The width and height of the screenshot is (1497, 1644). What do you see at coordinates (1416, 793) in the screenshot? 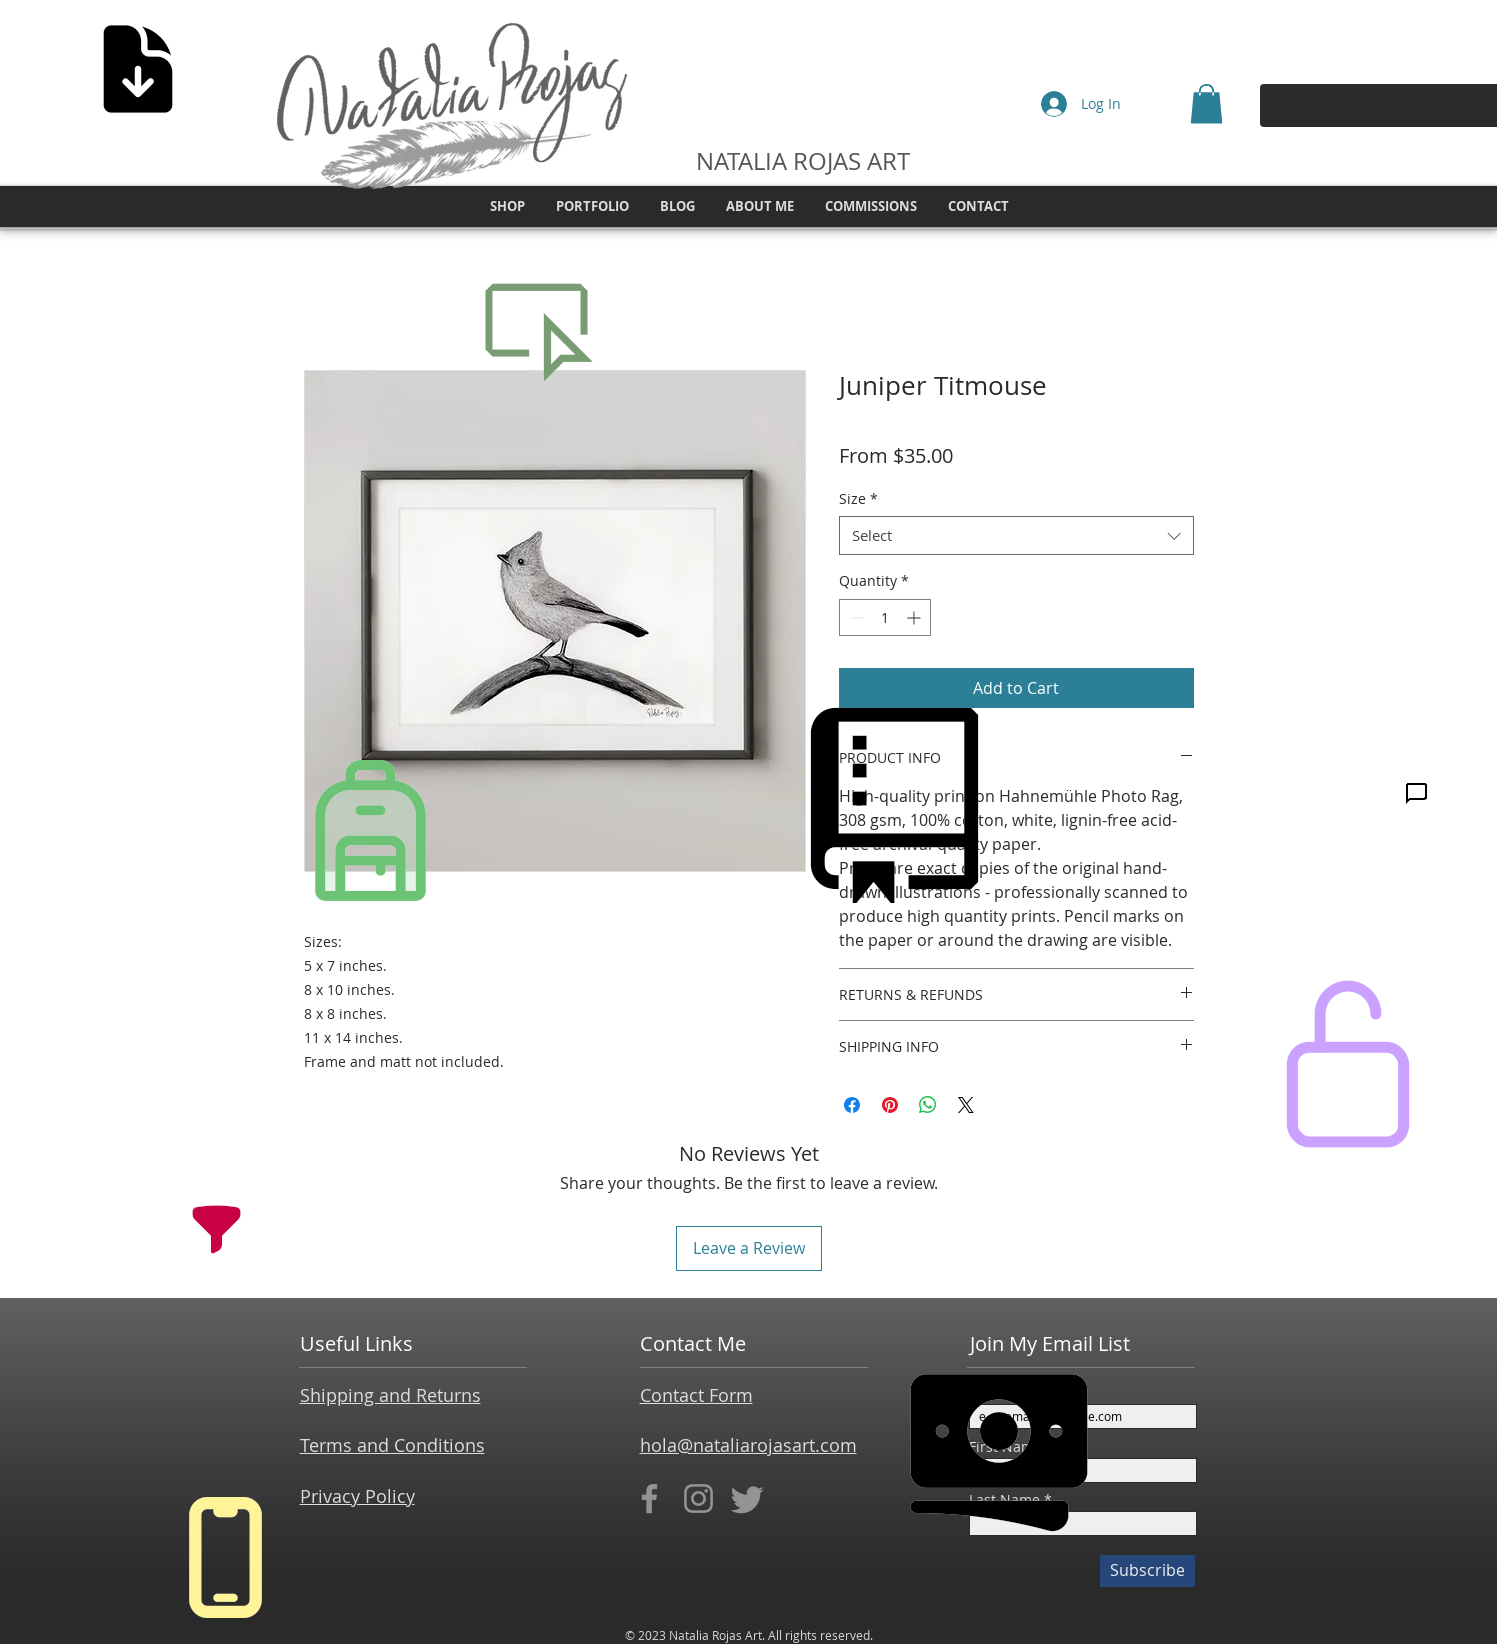
I see `open a new chat or message` at bounding box center [1416, 793].